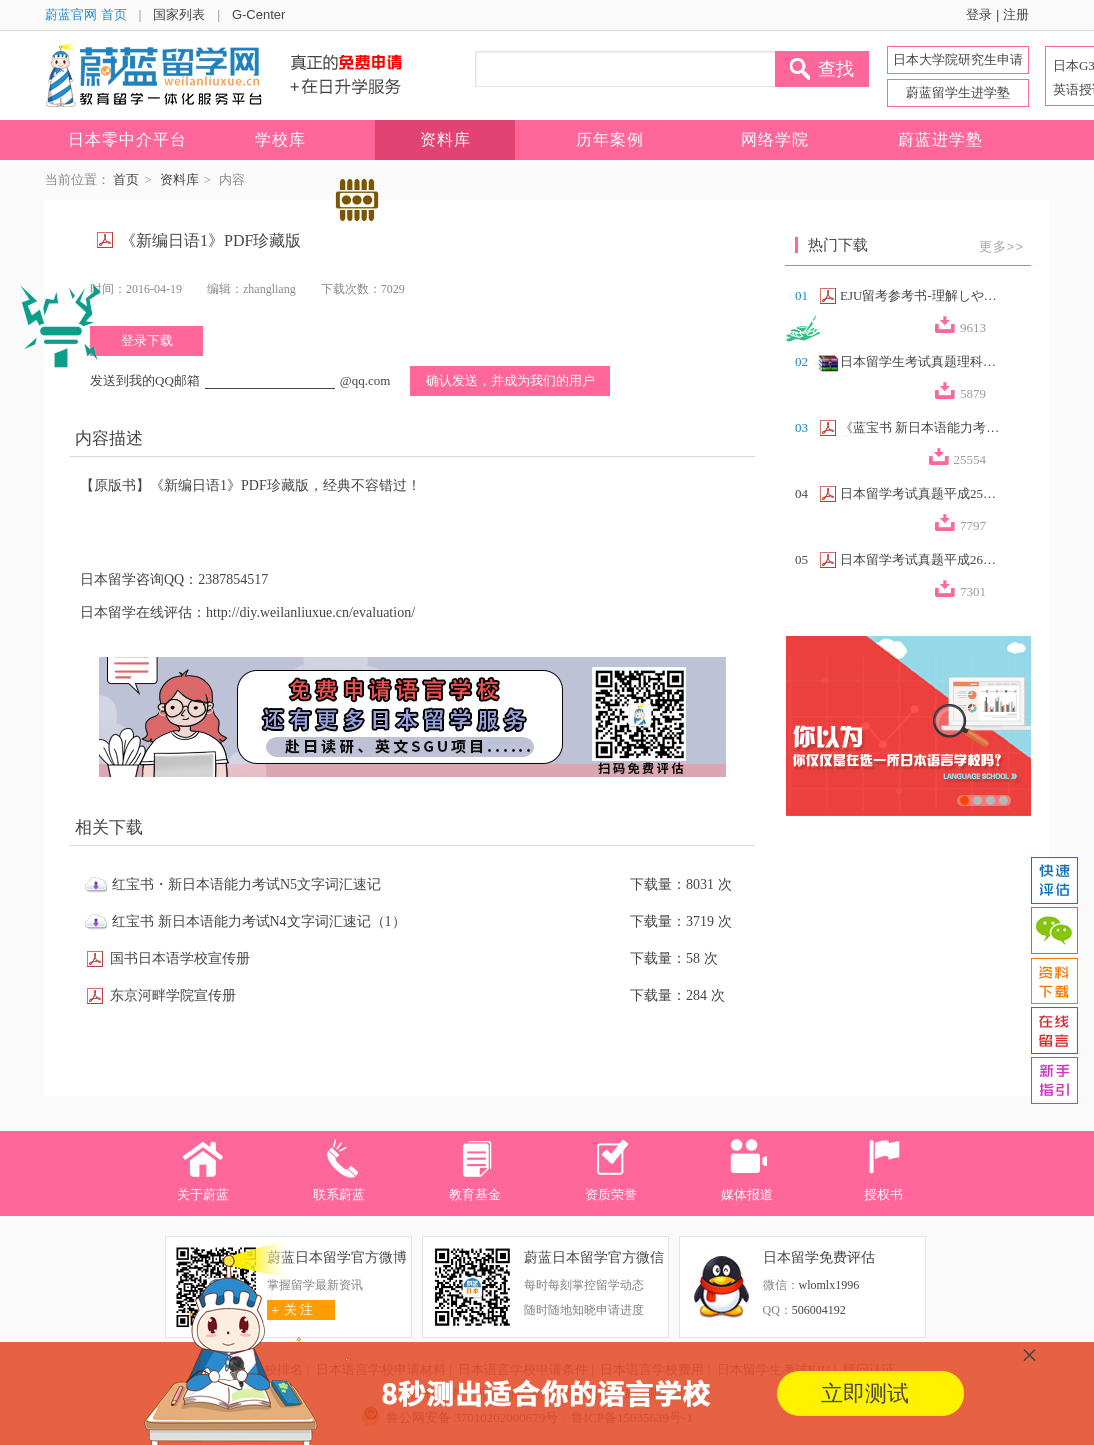  I want to click on activate electrical or energy-based ability, so click(61, 327).